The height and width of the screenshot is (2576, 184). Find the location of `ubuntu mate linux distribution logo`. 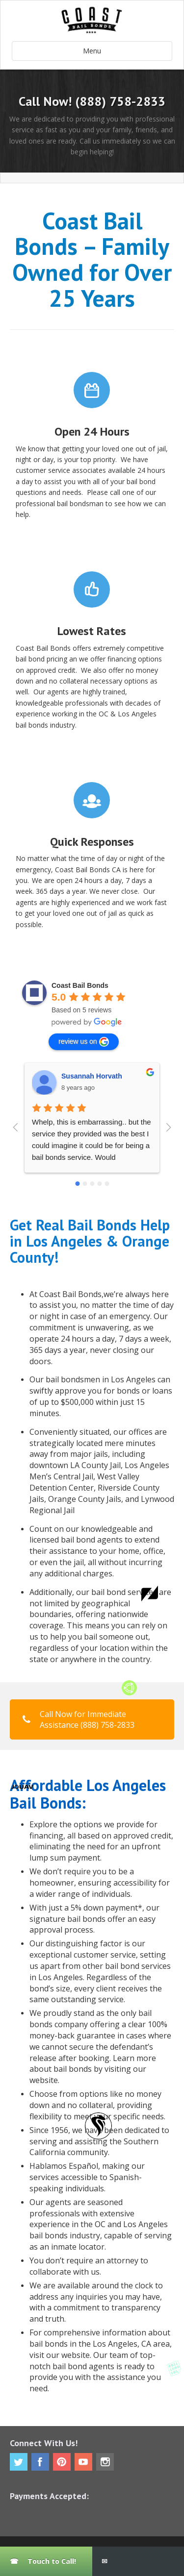

ubuntu mate linux distribution logo is located at coordinates (129, 1688).